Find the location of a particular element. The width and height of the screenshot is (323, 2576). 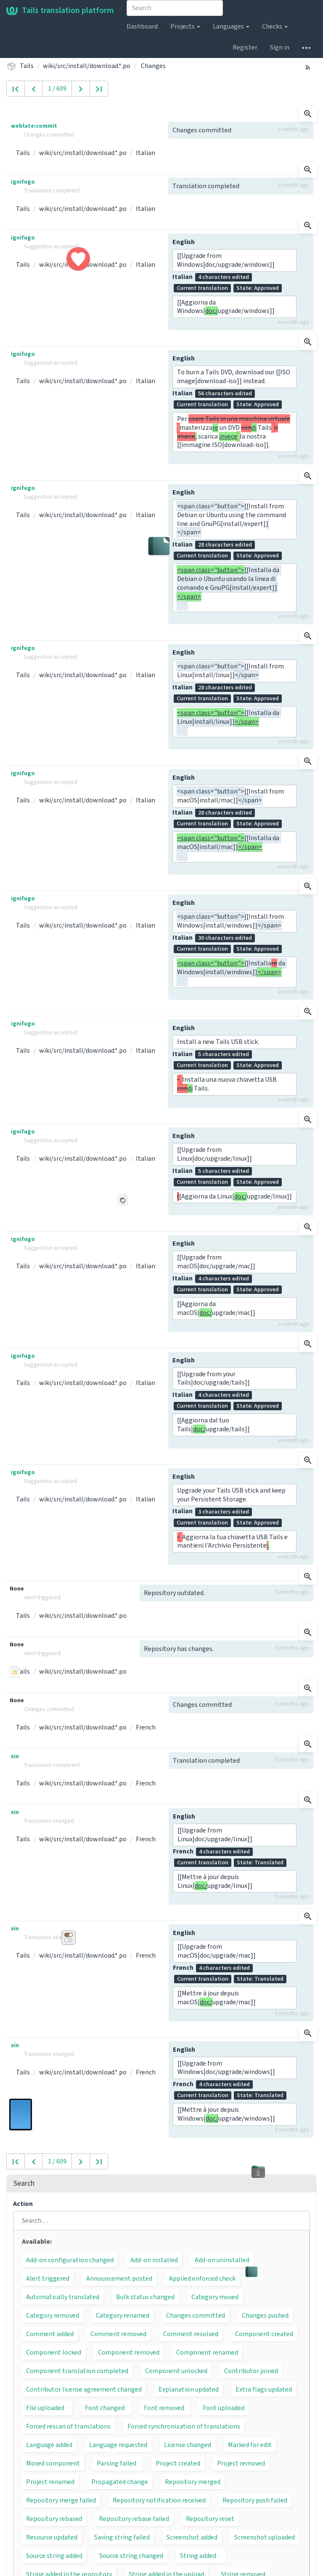

change desktop wallpaper settings is located at coordinates (159, 545).